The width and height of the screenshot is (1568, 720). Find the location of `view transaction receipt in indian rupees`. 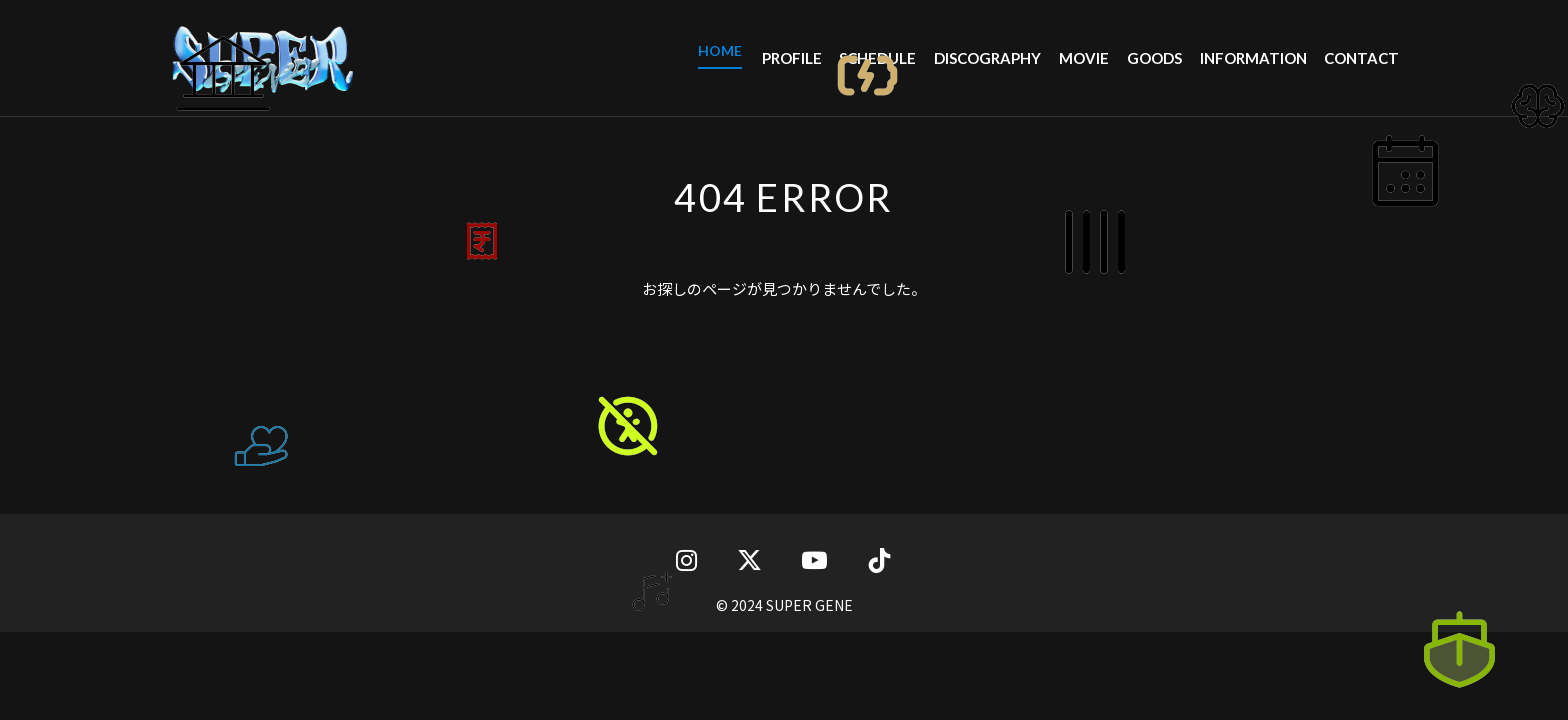

view transaction receipt in indian rupees is located at coordinates (482, 241).